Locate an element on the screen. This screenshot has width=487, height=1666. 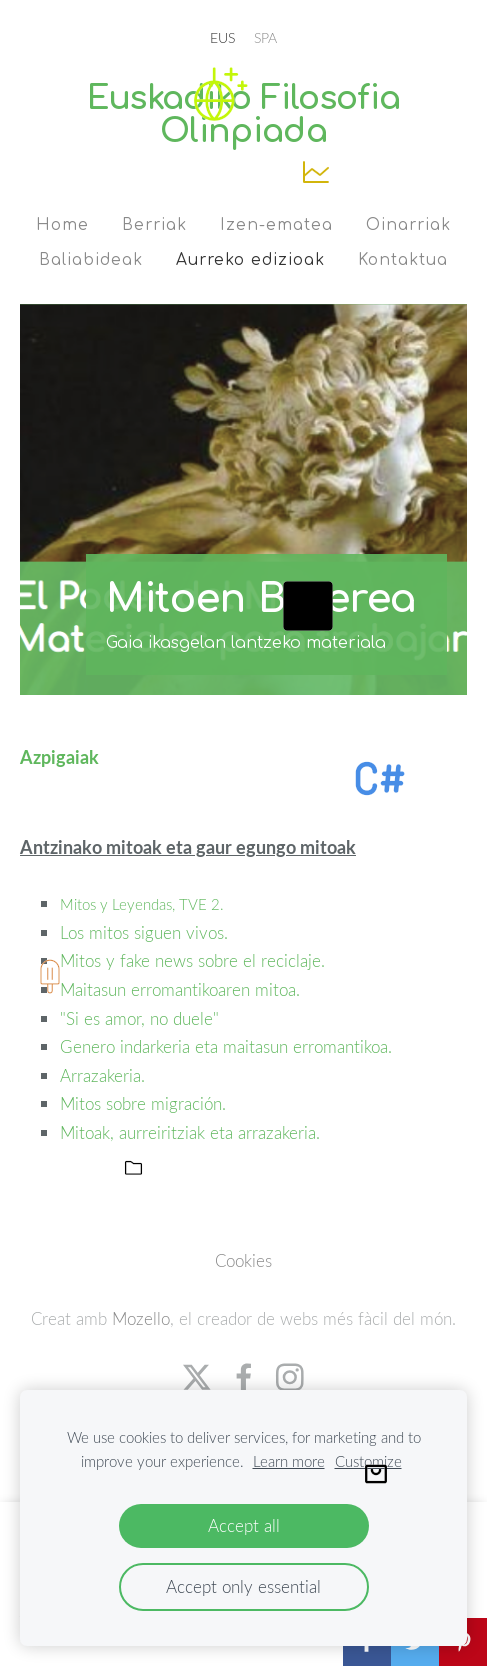
indicates c# programming language is located at coordinates (379, 778).